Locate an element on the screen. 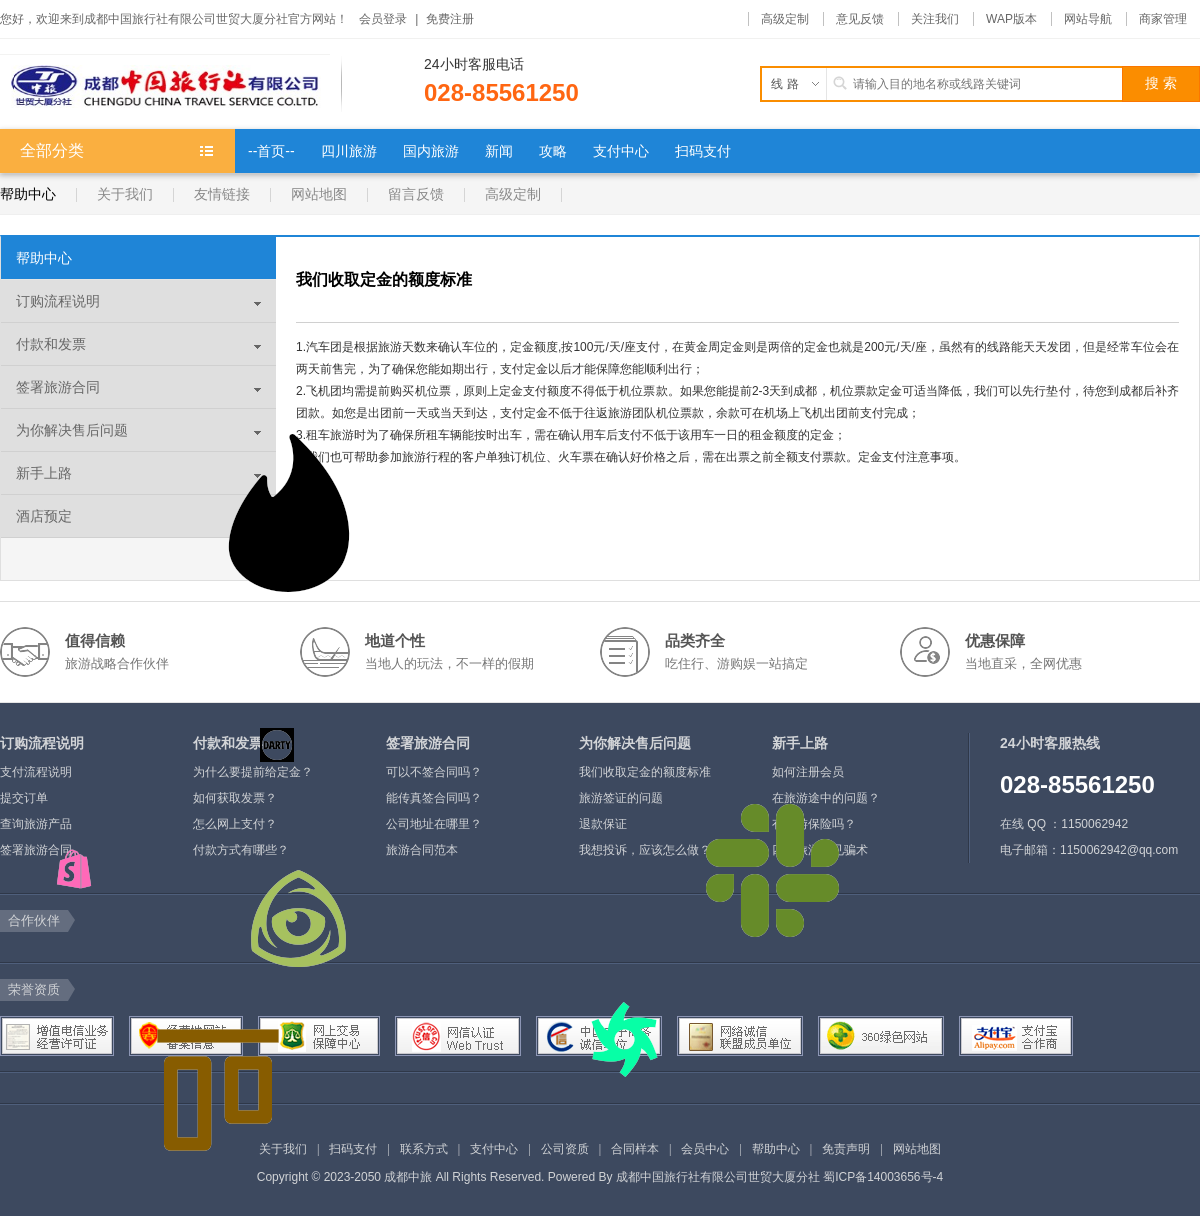  align items to the top edge is located at coordinates (218, 1090).